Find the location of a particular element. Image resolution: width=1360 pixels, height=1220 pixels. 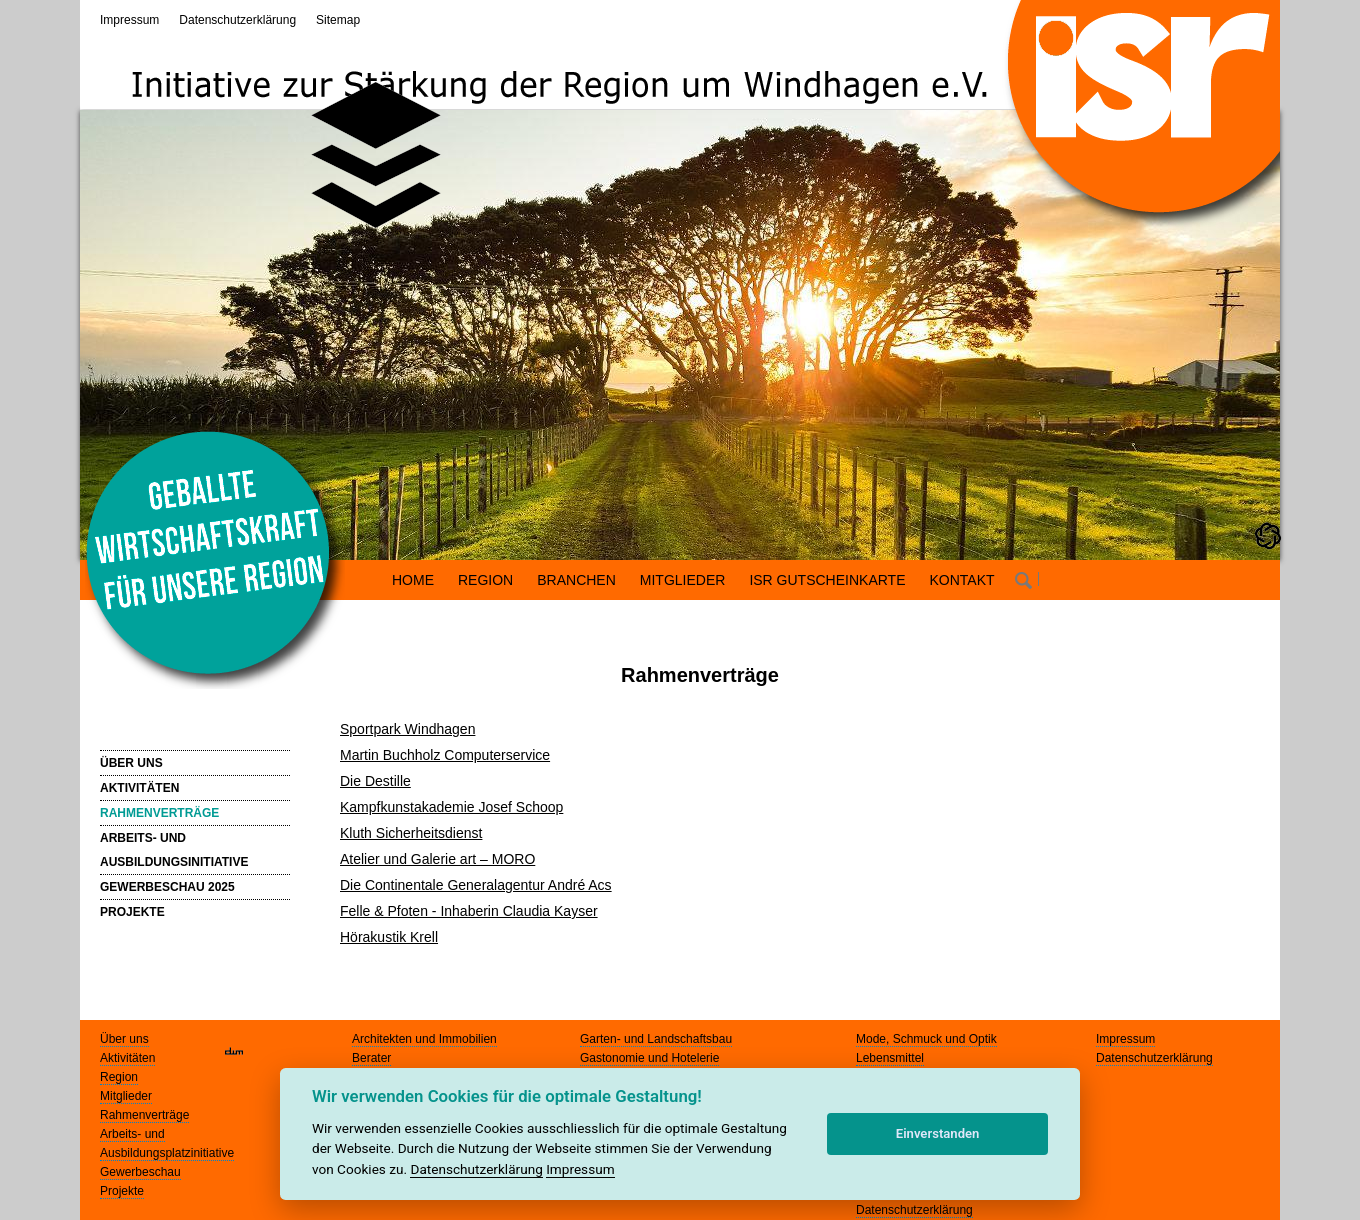

dwm window manager logo is located at coordinates (234, 1051).